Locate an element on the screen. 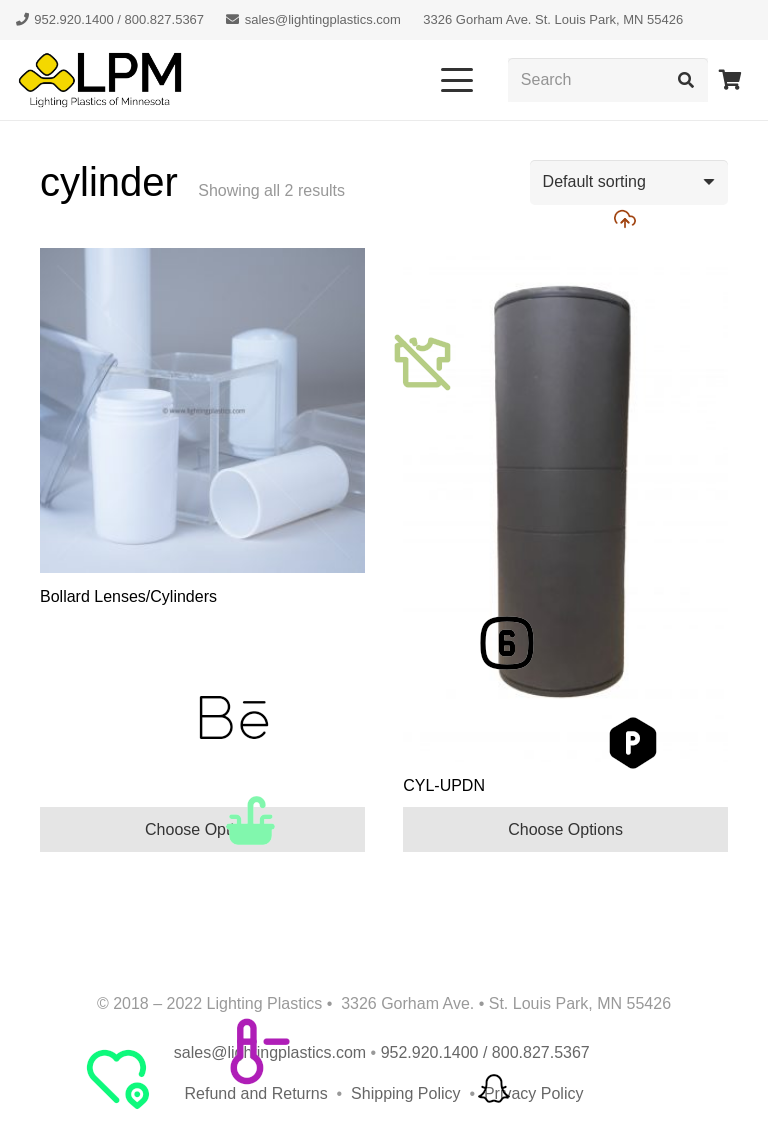  upload file to cloud storage is located at coordinates (625, 219).